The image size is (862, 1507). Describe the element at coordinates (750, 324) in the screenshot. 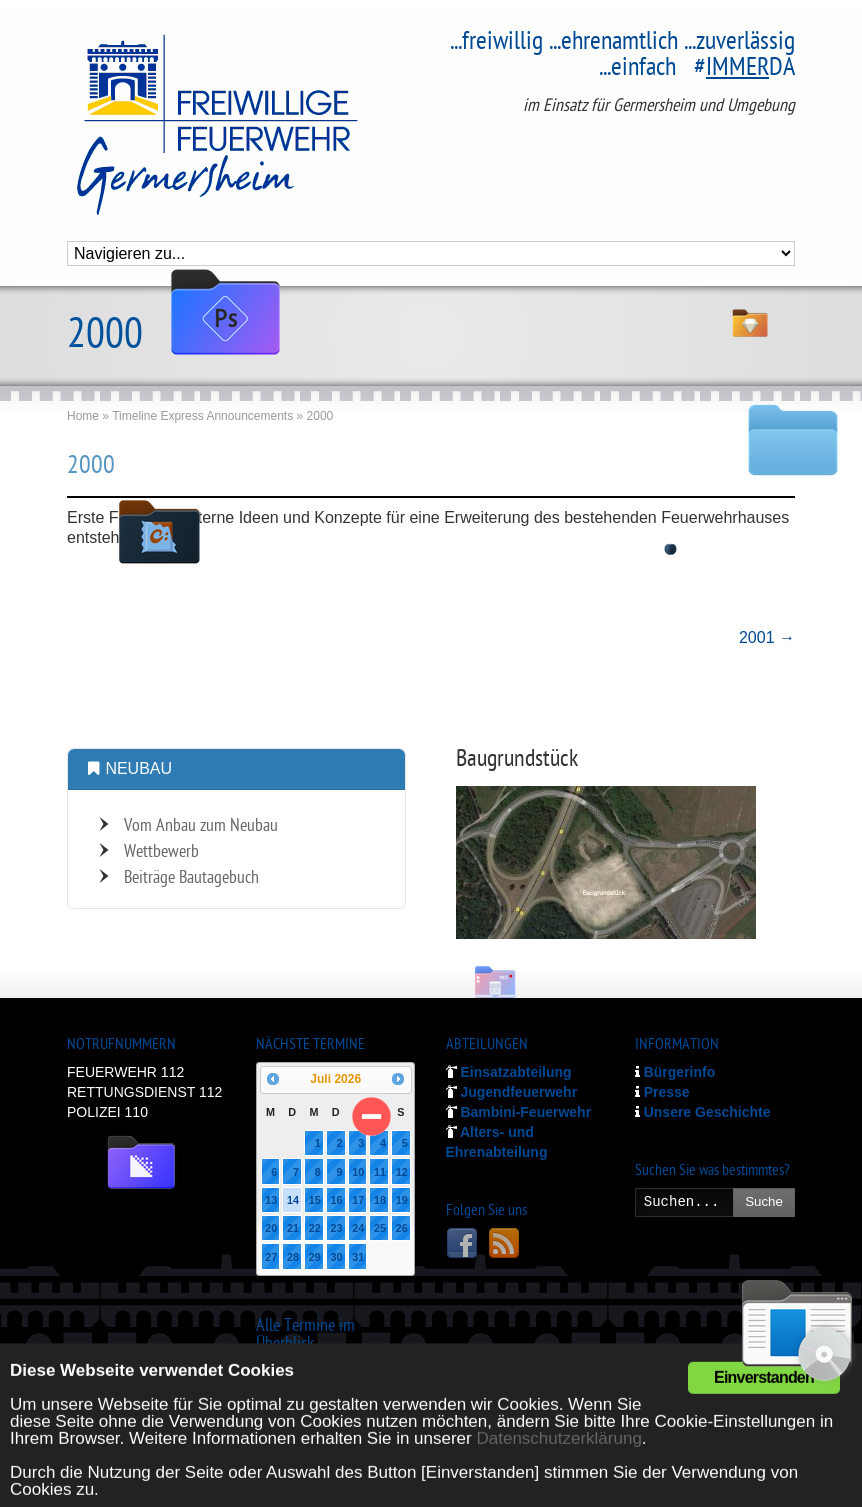

I see `open sketch app project files` at that location.